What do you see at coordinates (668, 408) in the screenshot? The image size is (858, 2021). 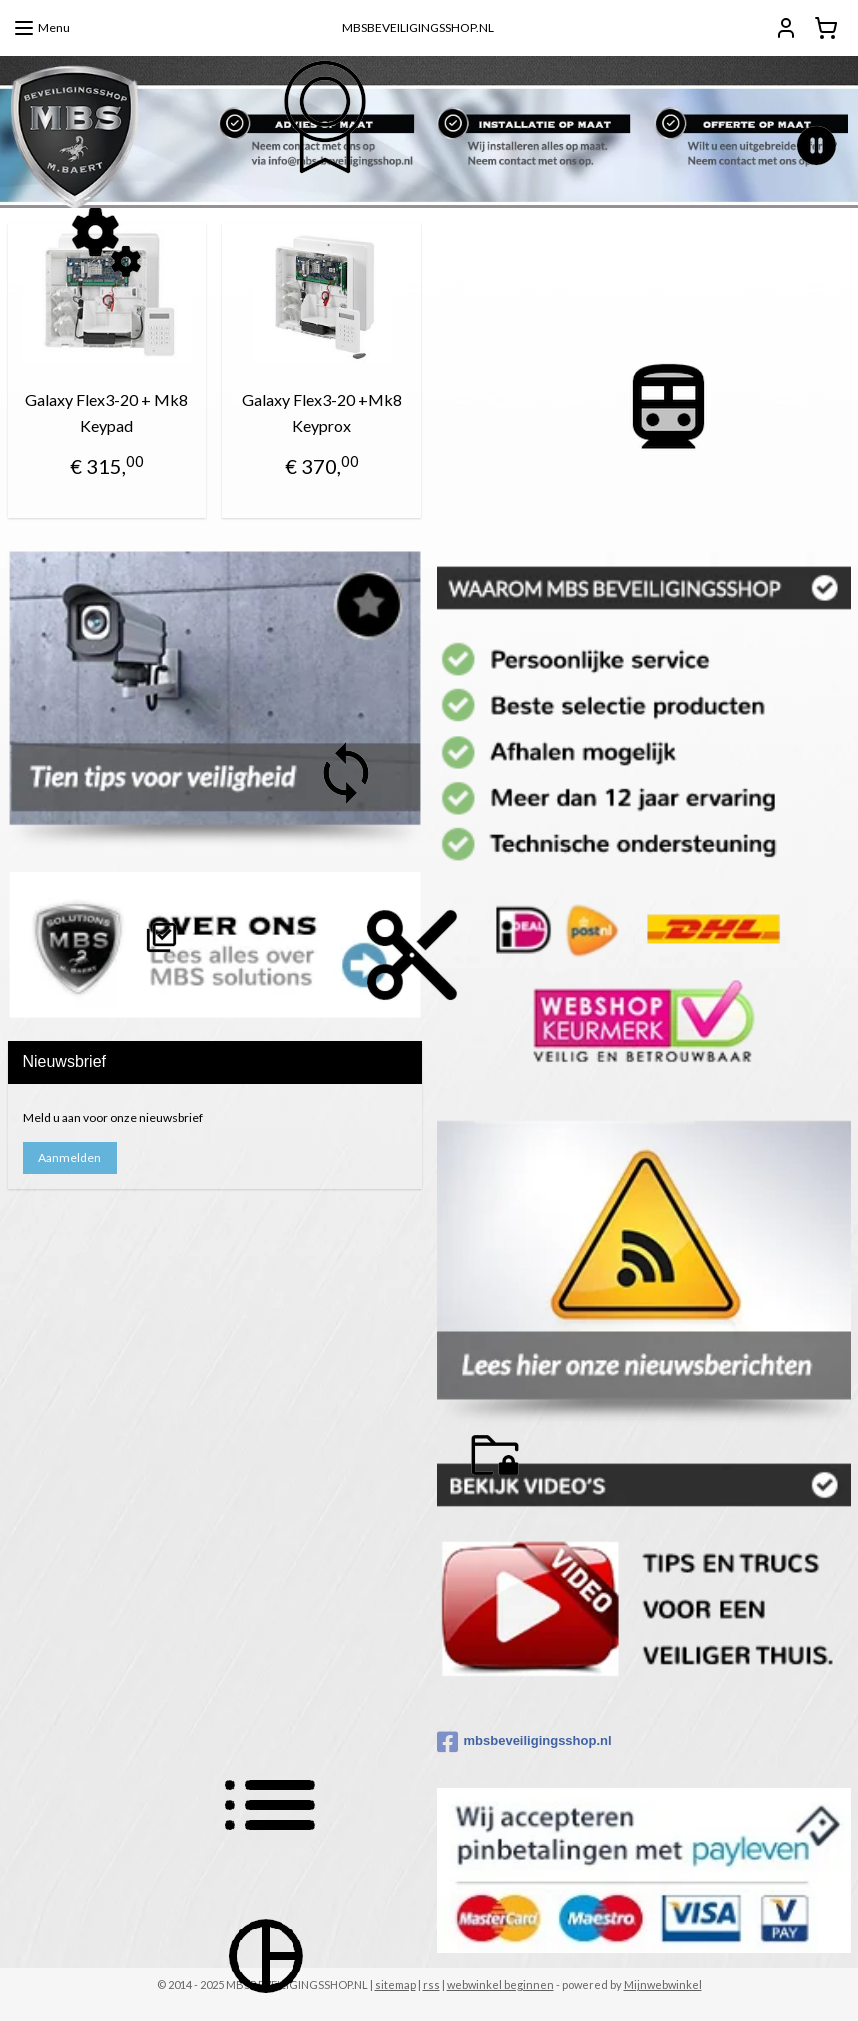 I see `get subway or metro directions` at bounding box center [668, 408].